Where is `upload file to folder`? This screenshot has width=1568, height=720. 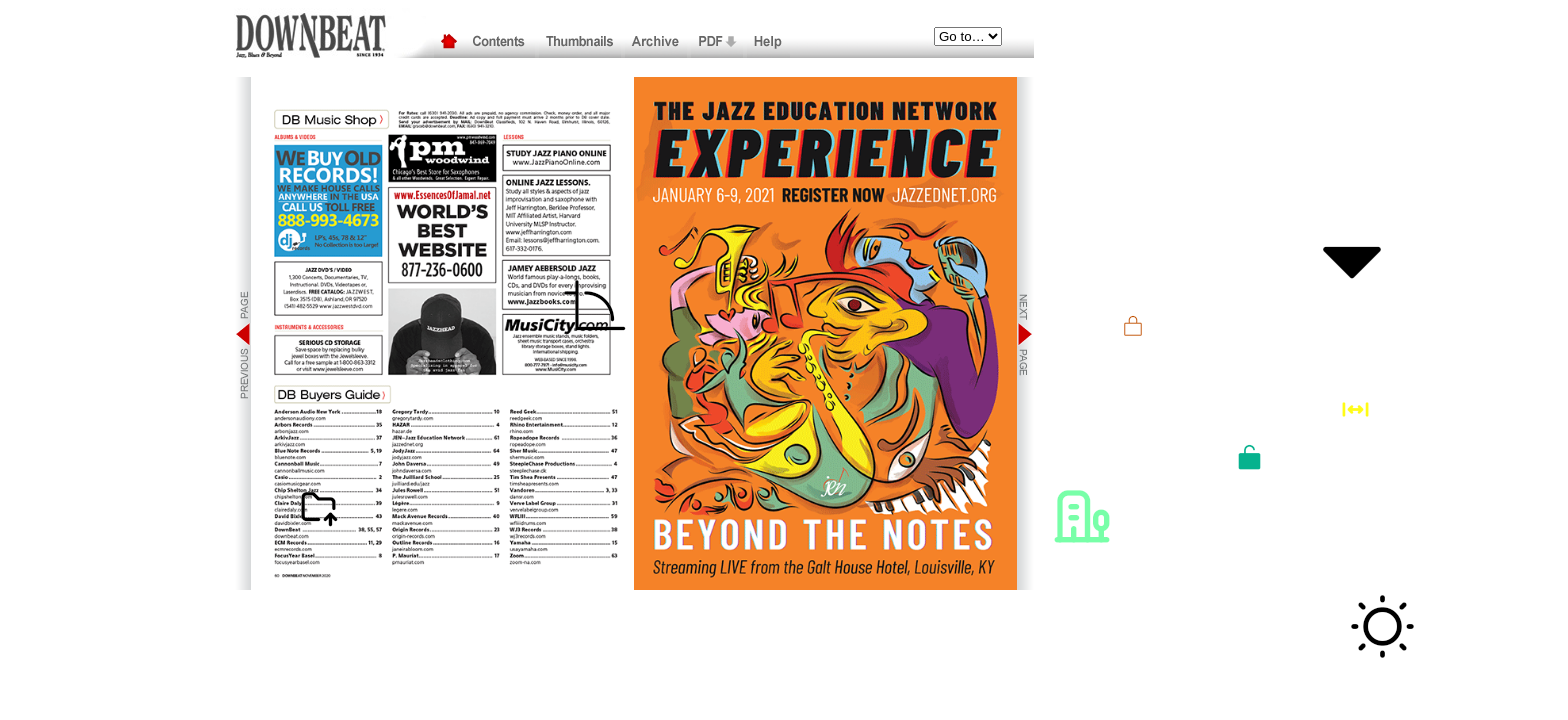 upload file to folder is located at coordinates (318, 507).